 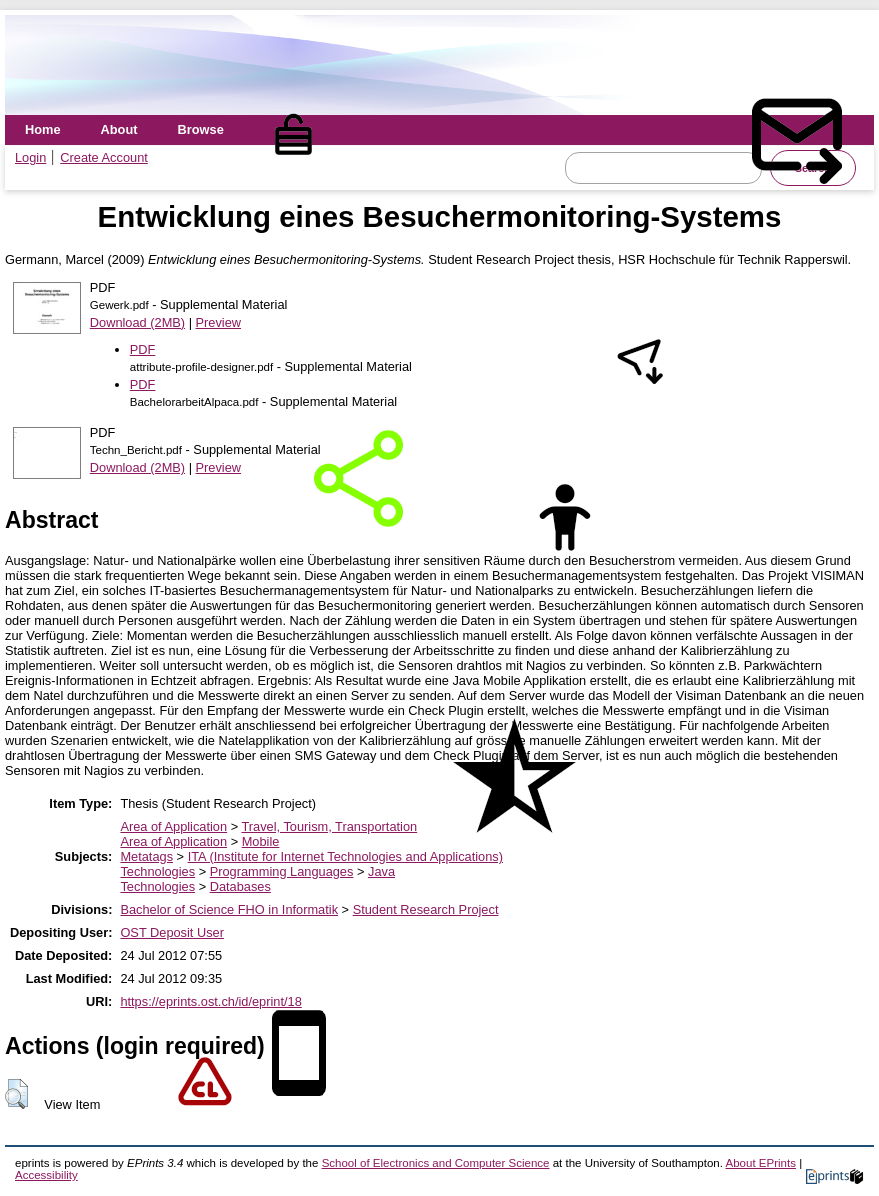 I want to click on share content to social media, so click(x=358, y=478).